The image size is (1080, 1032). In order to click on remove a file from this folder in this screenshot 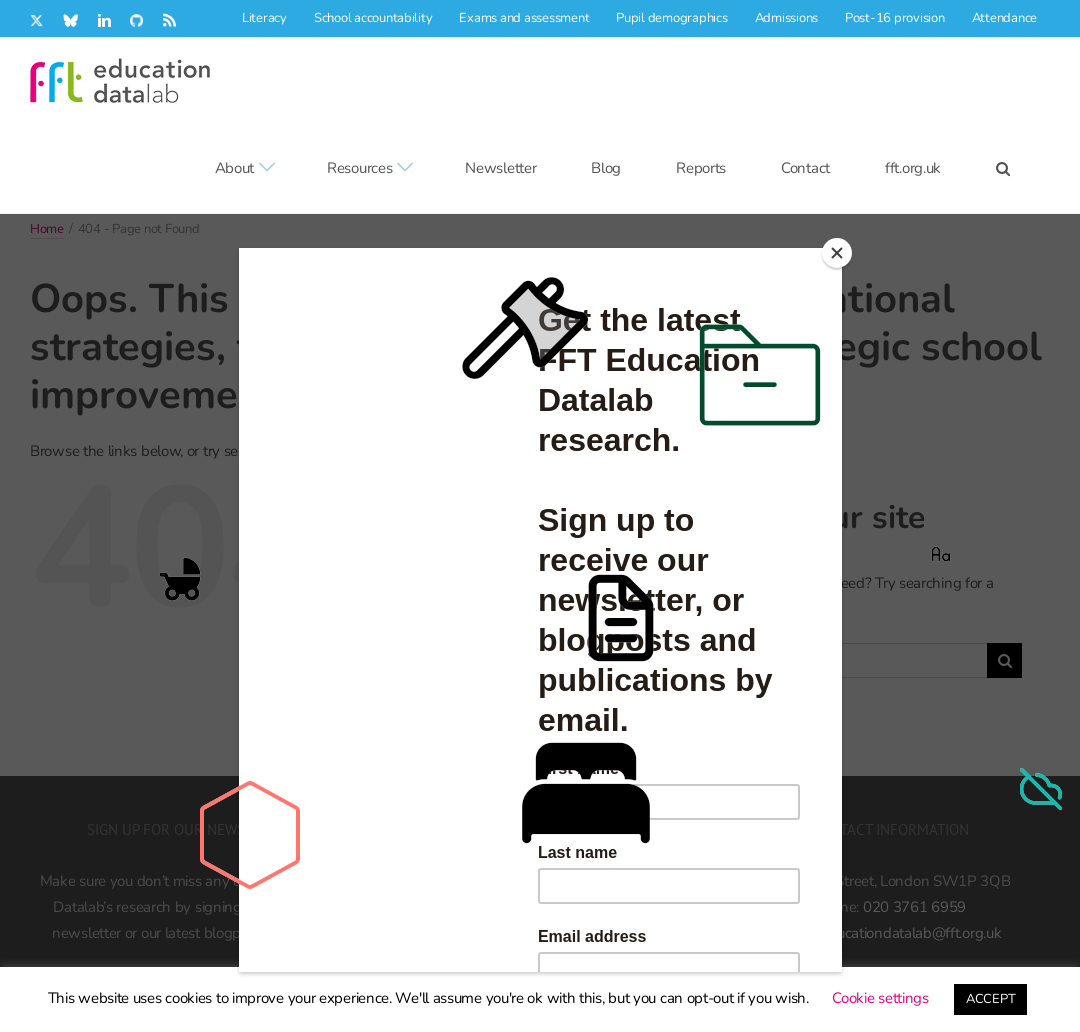, I will do `click(760, 375)`.